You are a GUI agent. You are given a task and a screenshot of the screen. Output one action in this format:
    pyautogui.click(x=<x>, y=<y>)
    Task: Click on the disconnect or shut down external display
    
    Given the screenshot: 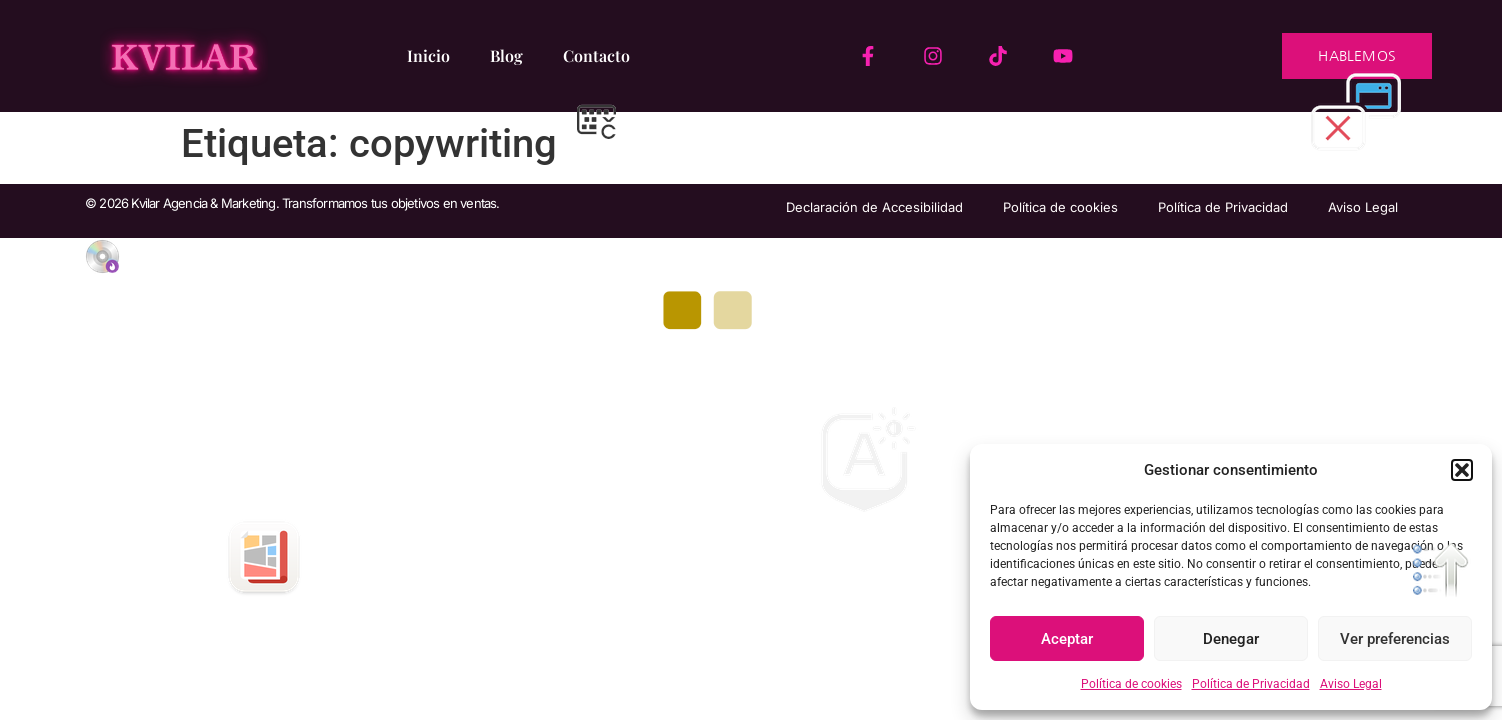 What is the action you would take?
    pyautogui.click(x=1356, y=112)
    